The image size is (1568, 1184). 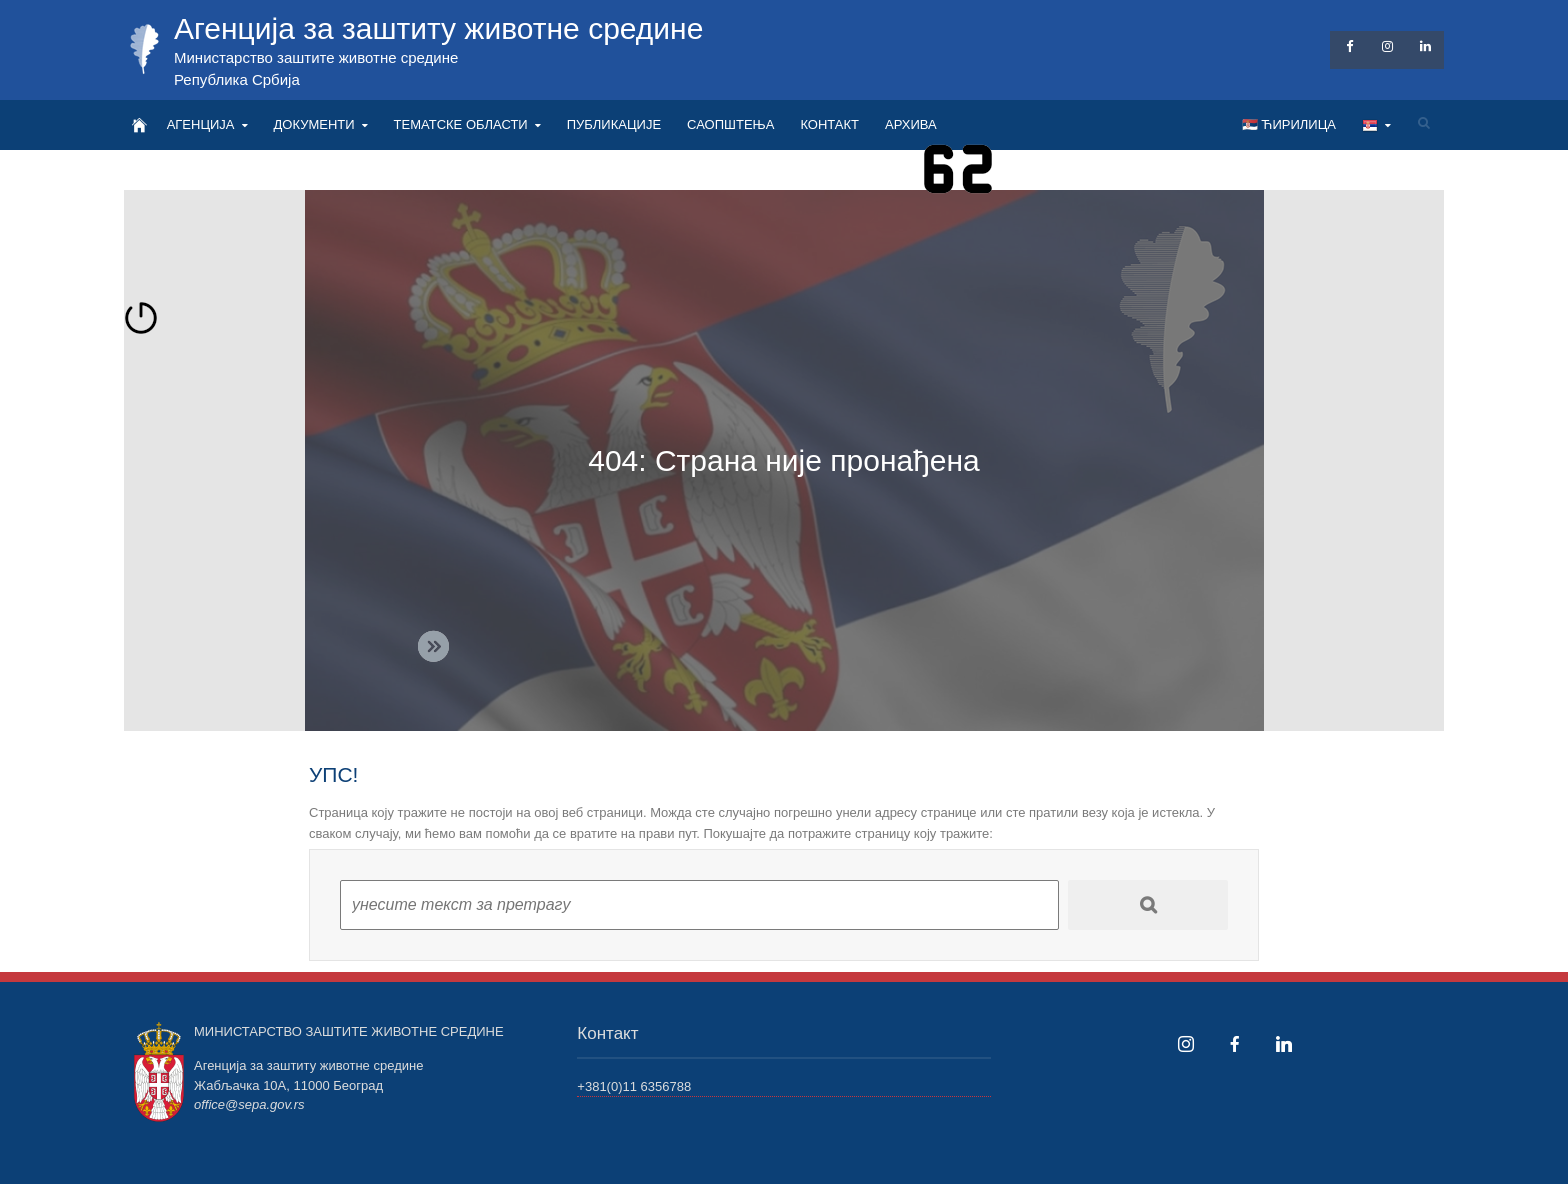 I want to click on skip forward or advance to next item, so click(x=433, y=646).